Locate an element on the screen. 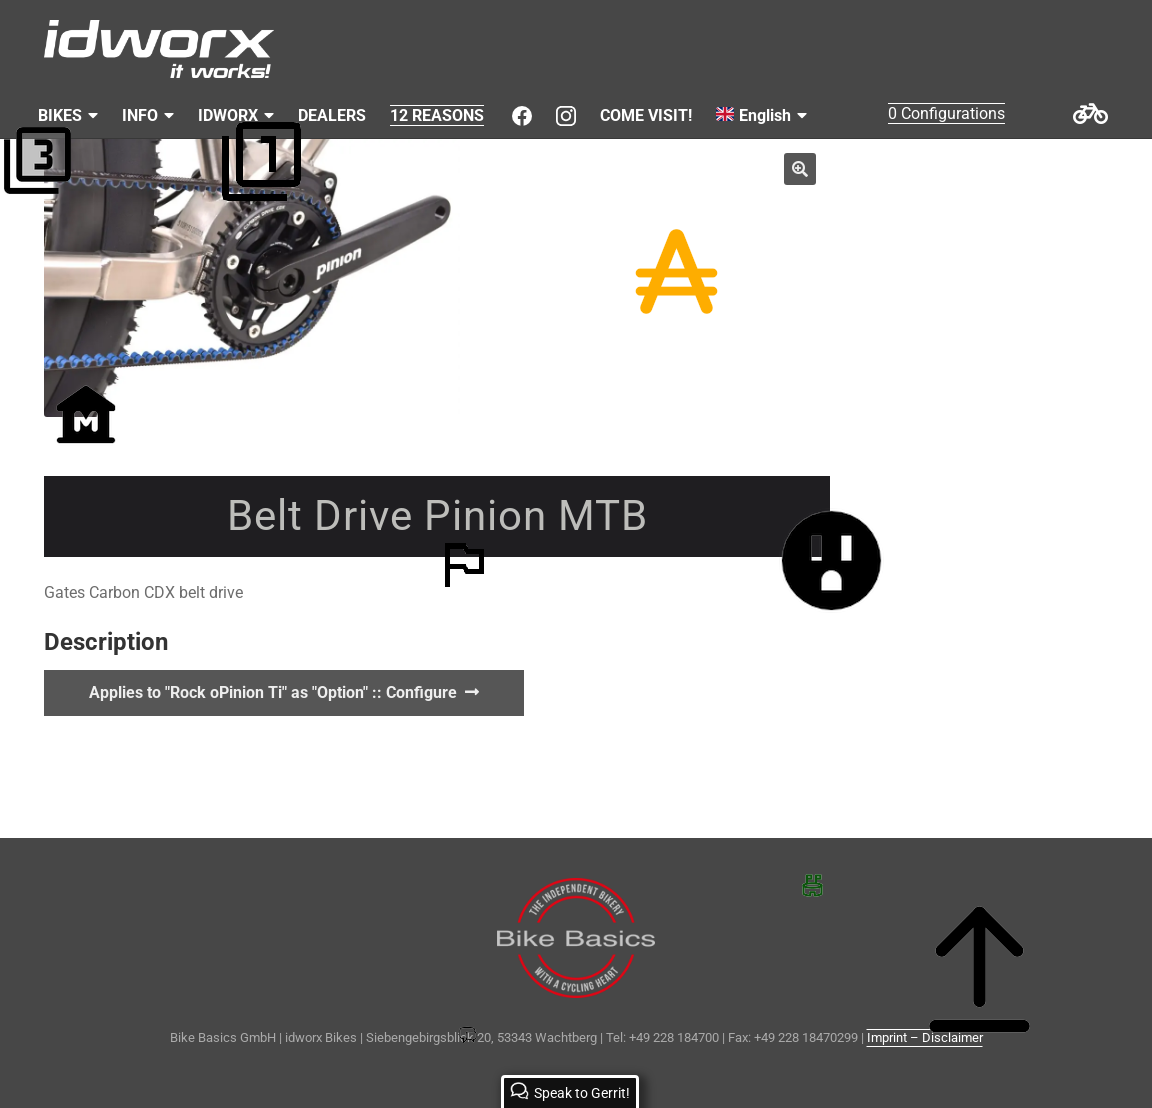 This screenshot has height=1108, width=1152. upload a file or document is located at coordinates (979, 969).